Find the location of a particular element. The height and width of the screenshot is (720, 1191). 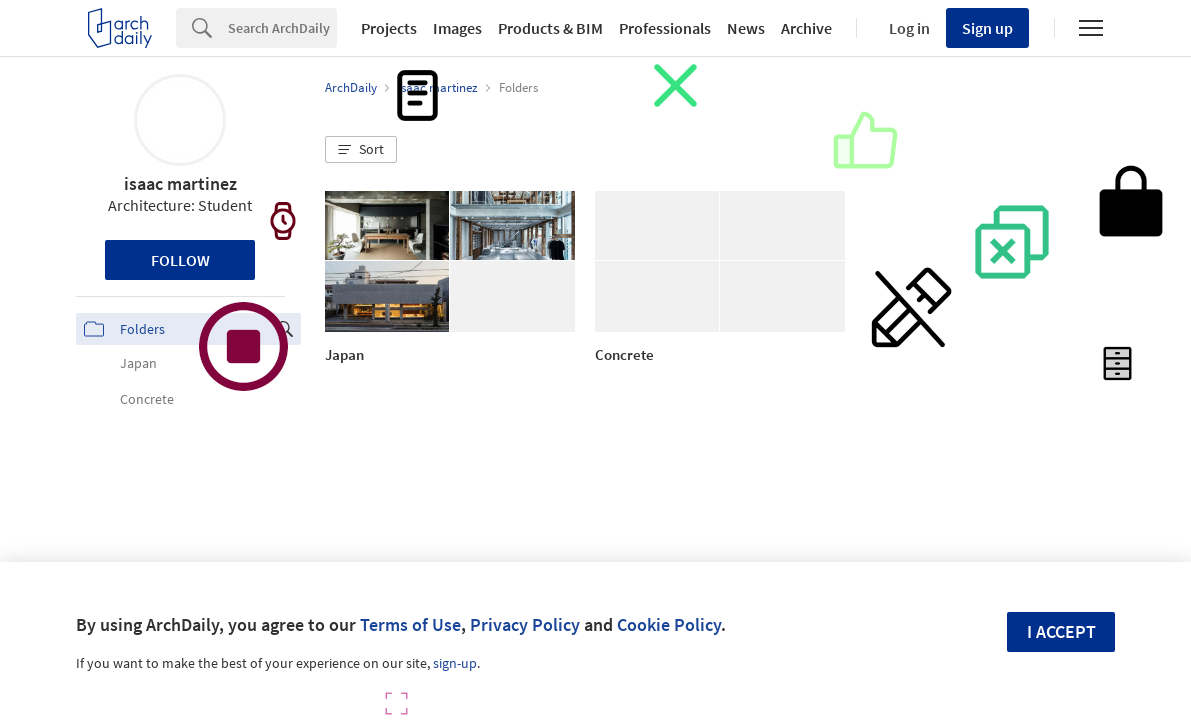

like or approve content is located at coordinates (865, 143).